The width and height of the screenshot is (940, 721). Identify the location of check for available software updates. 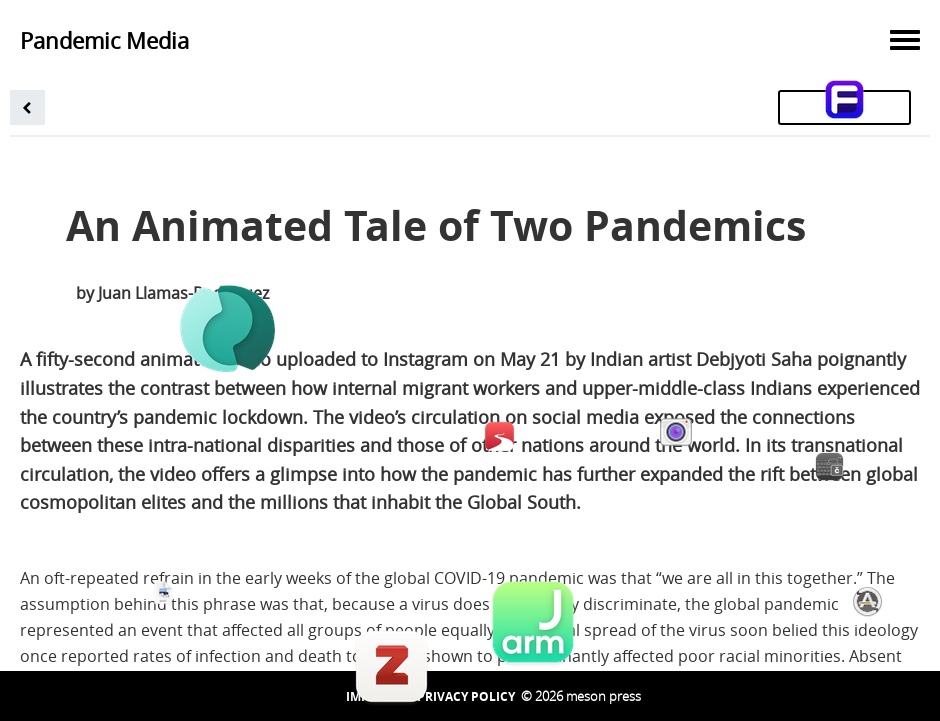
(867, 601).